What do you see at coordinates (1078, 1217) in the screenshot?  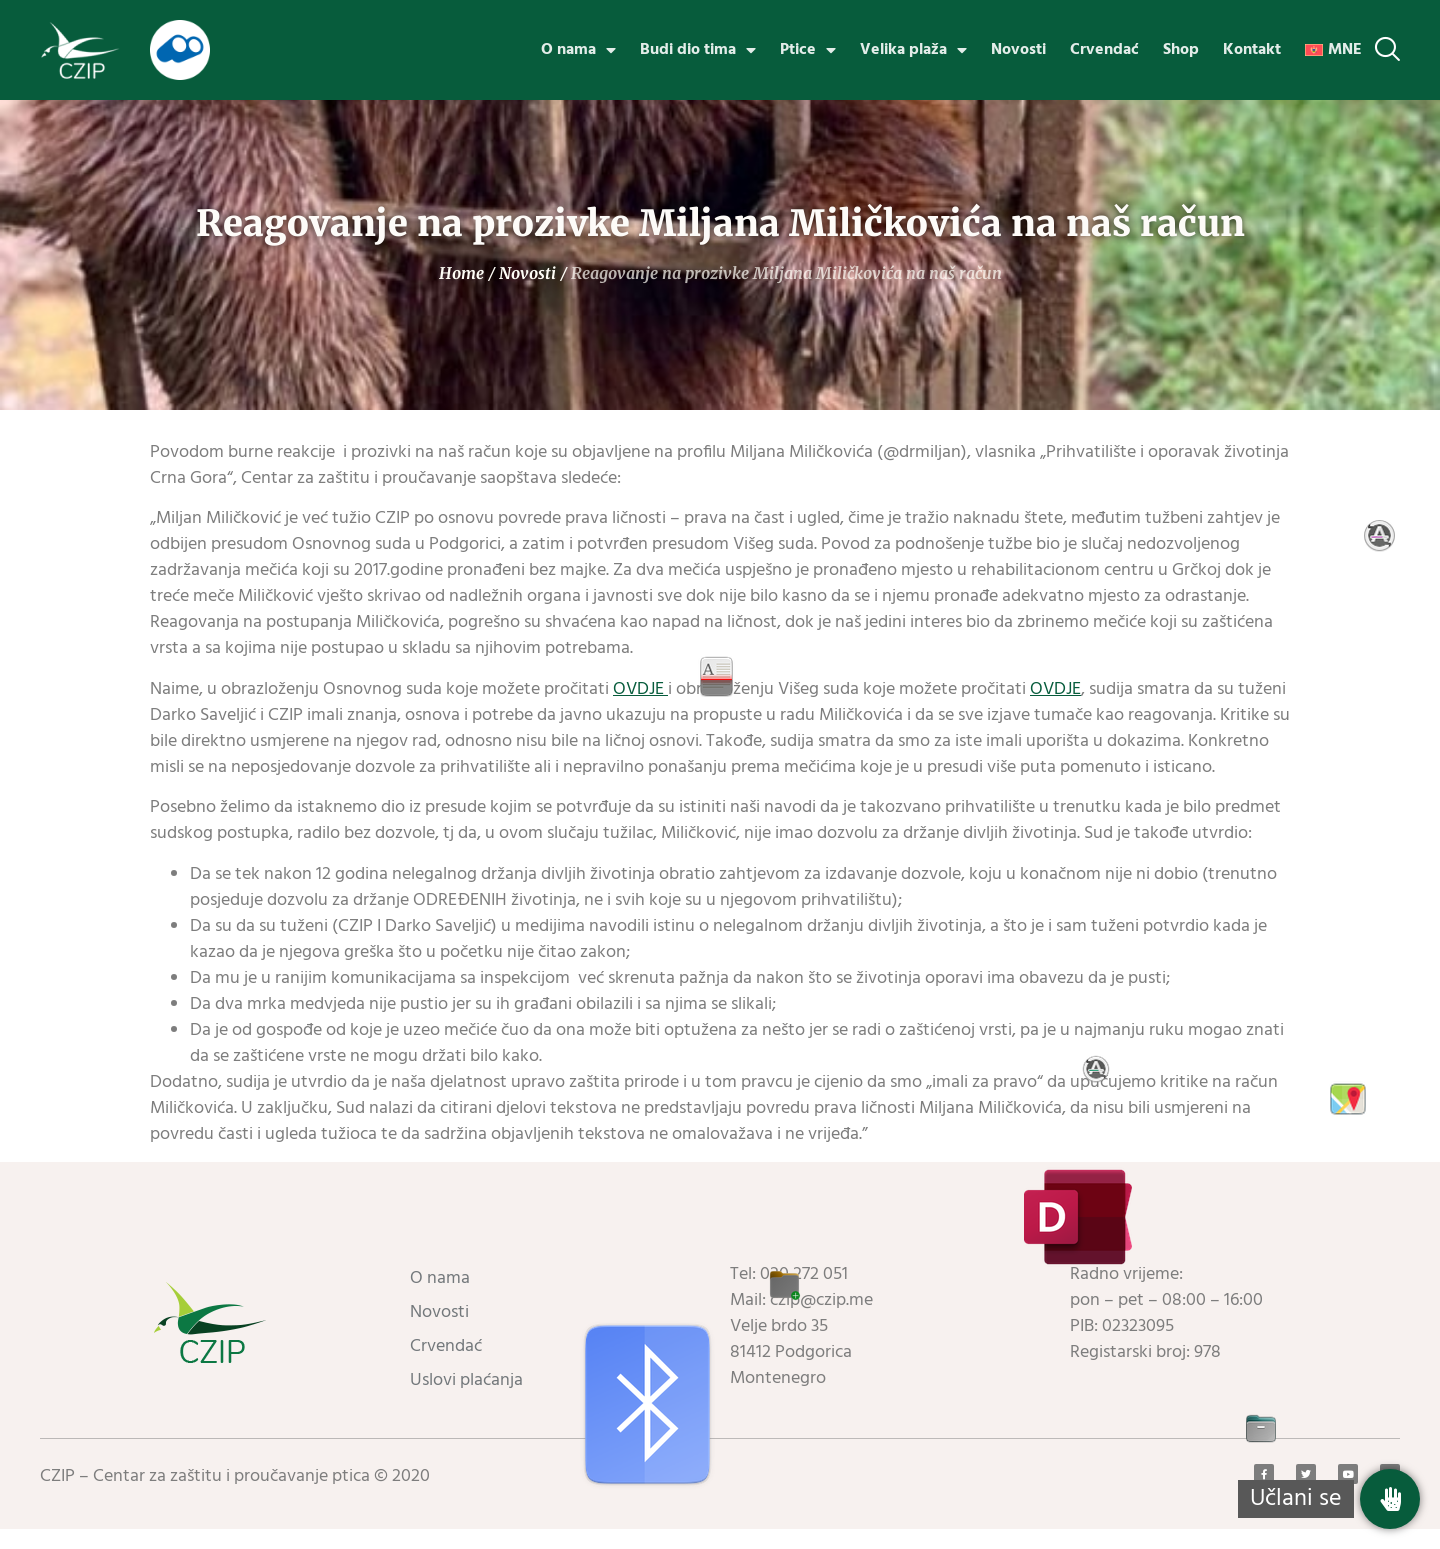 I see `open Microsoft Delve app` at bounding box center [1078, 1217].